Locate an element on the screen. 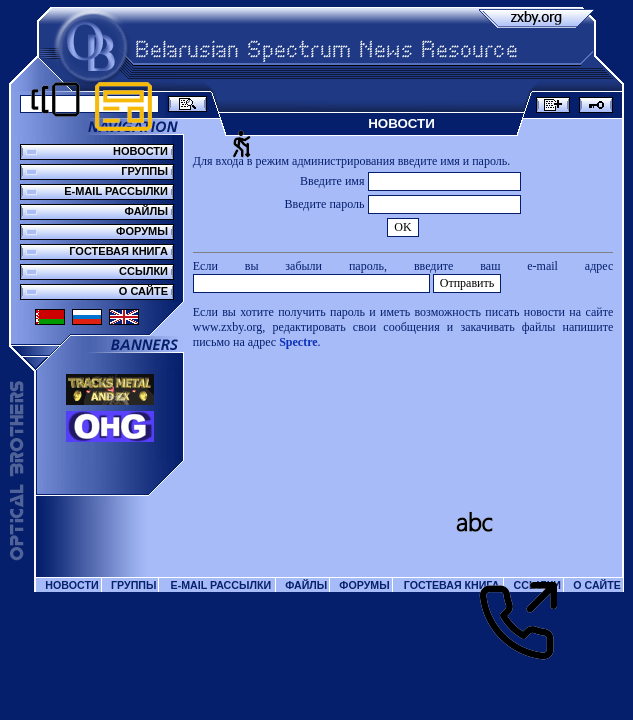  make an outgoing call is located at coordinates (516, 622).